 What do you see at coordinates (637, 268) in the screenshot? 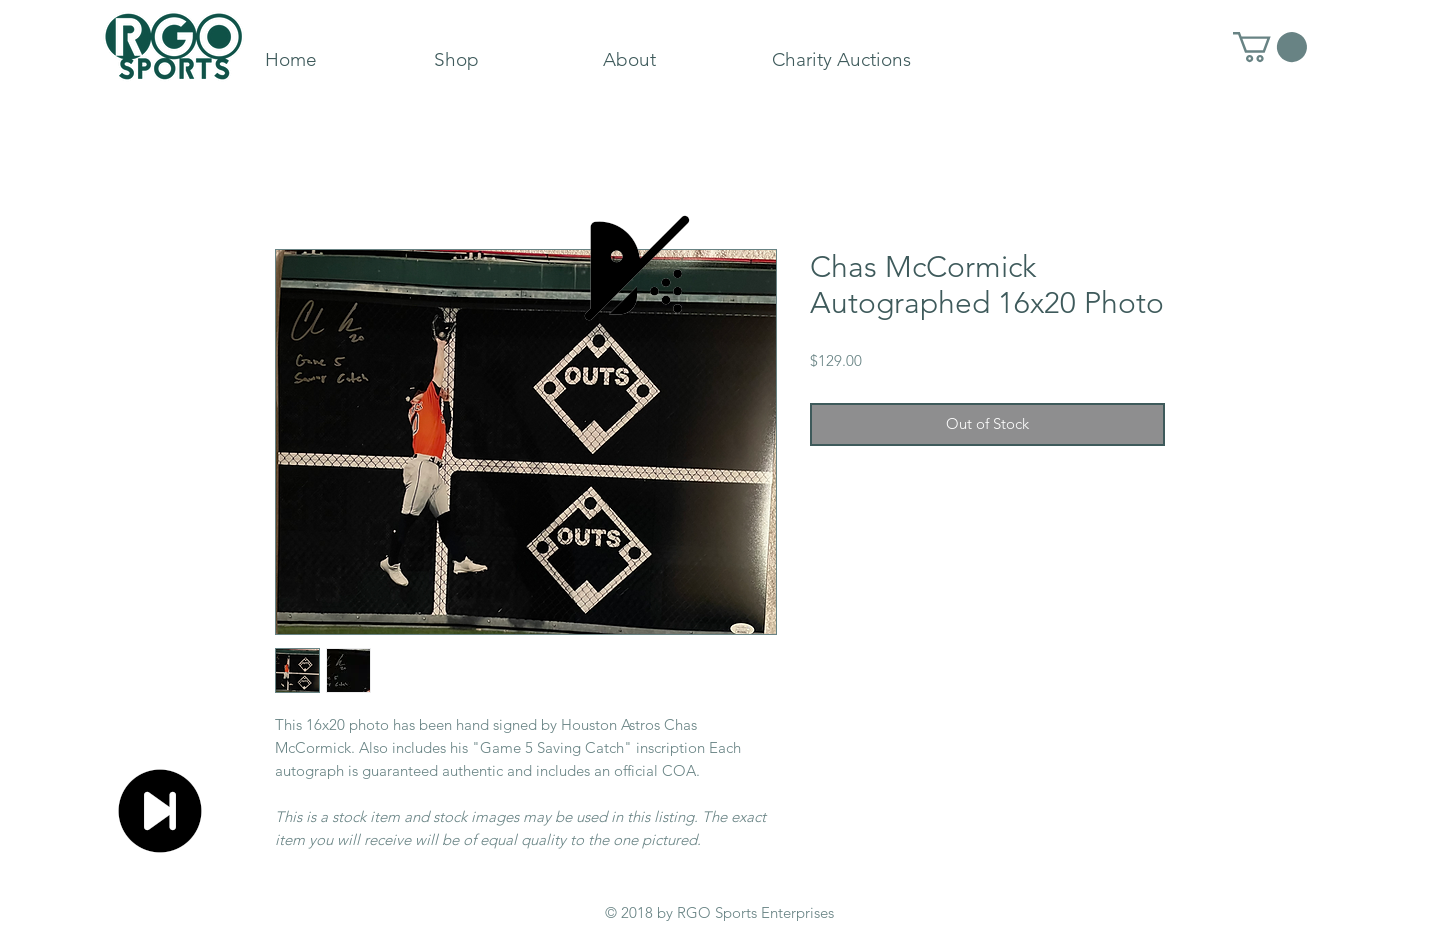
I see `indicates coughing is prohibited in this area` at bounding box center [637, 268].